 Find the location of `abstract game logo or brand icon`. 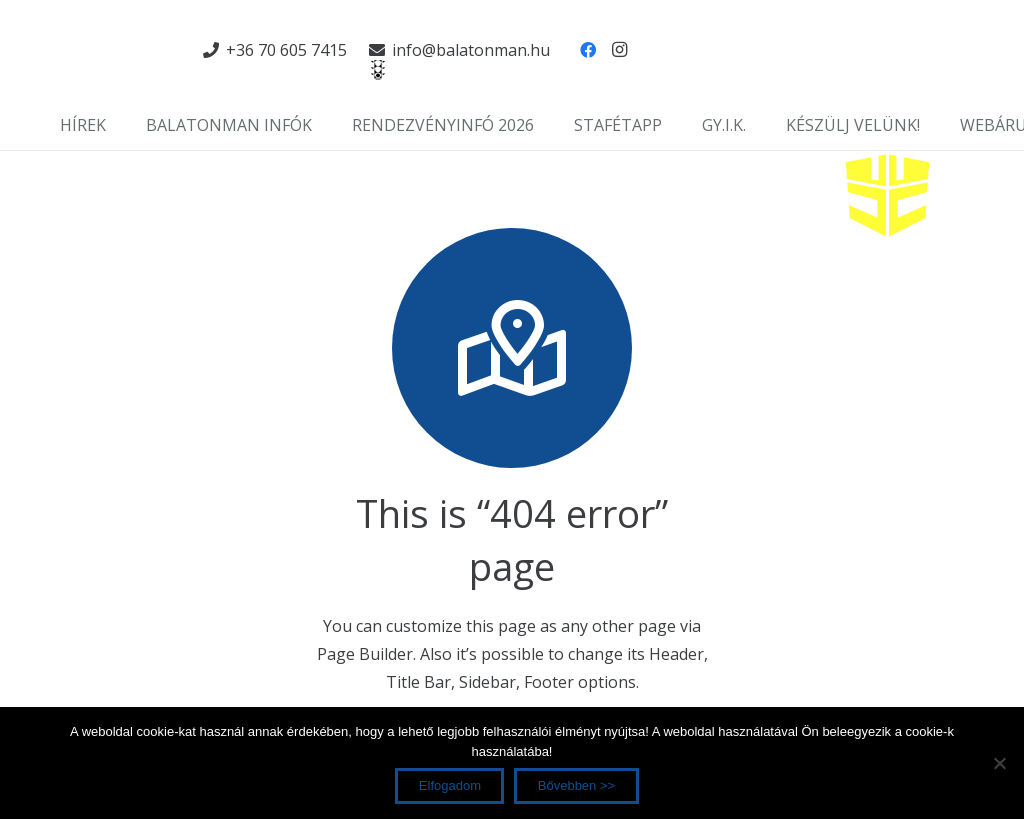

abstract game logo or brand icon is located at coordinates (887, 195).